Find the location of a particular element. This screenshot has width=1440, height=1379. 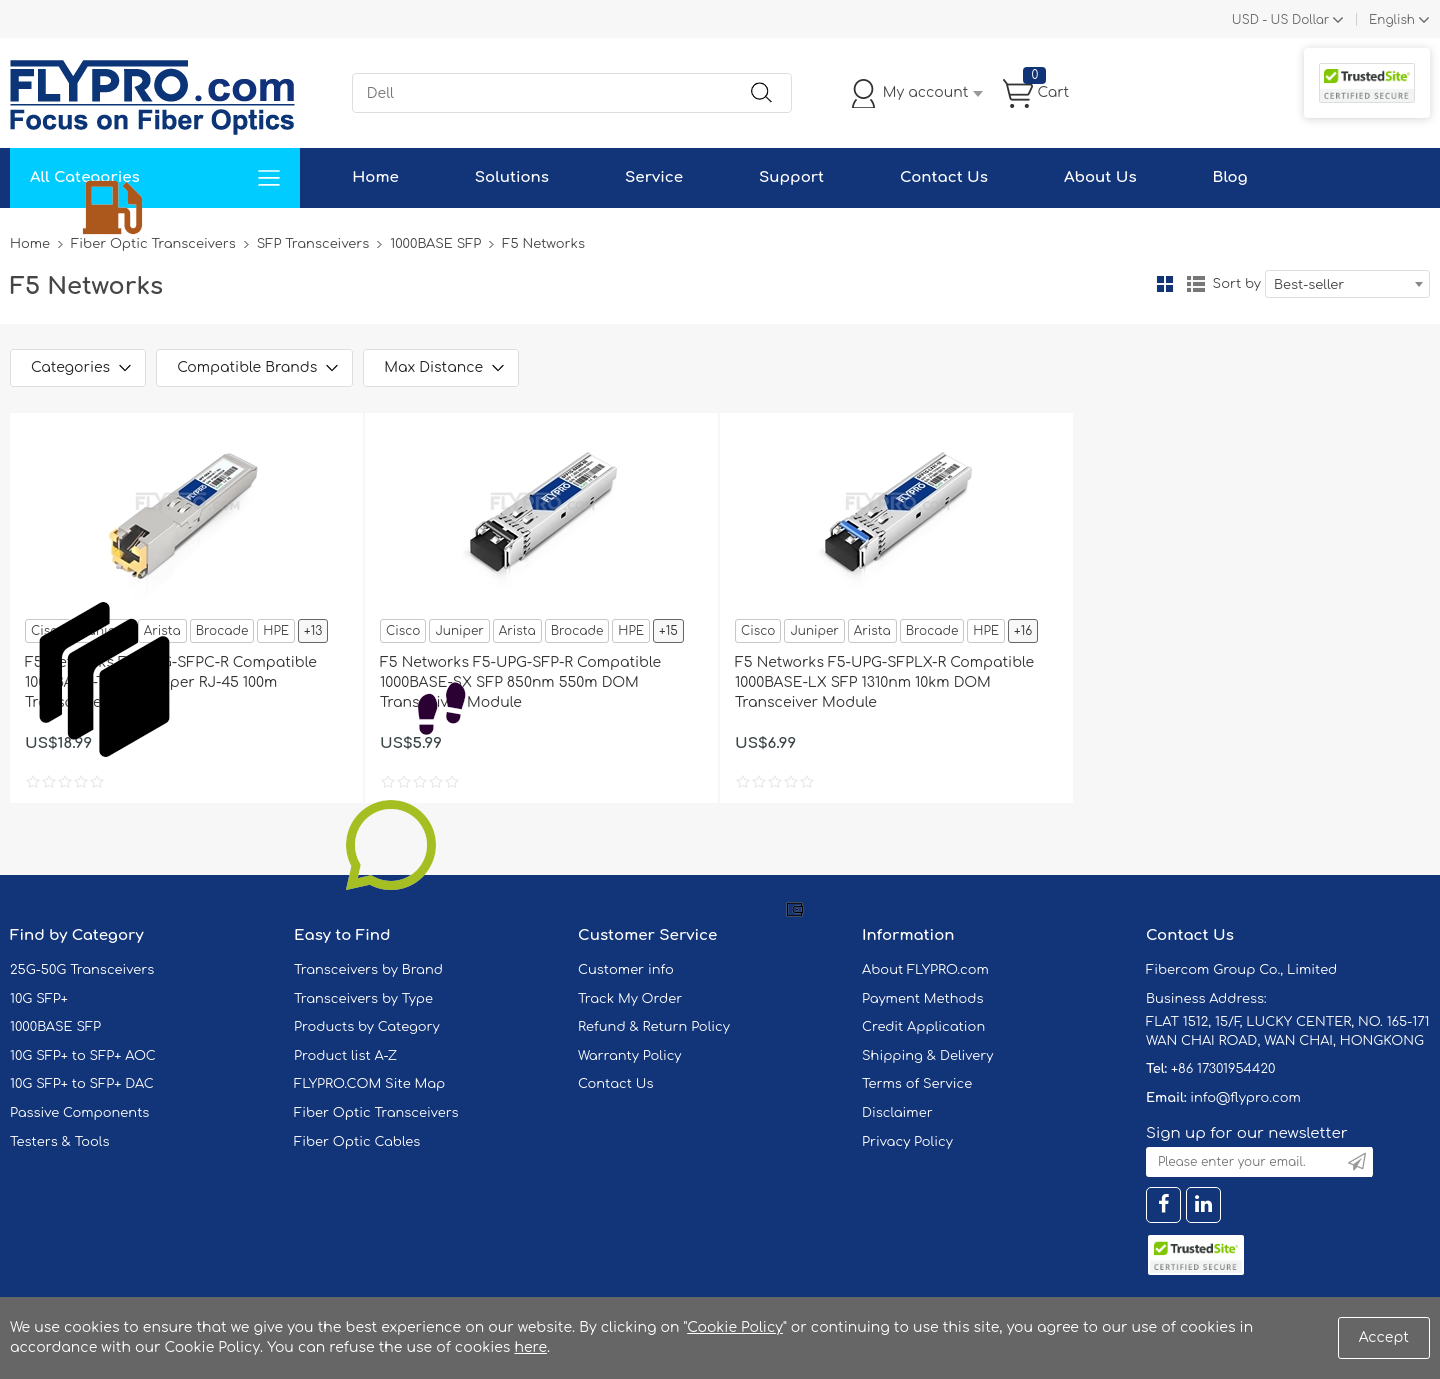

find nearby gas stations is located at coordinates (112, 207).